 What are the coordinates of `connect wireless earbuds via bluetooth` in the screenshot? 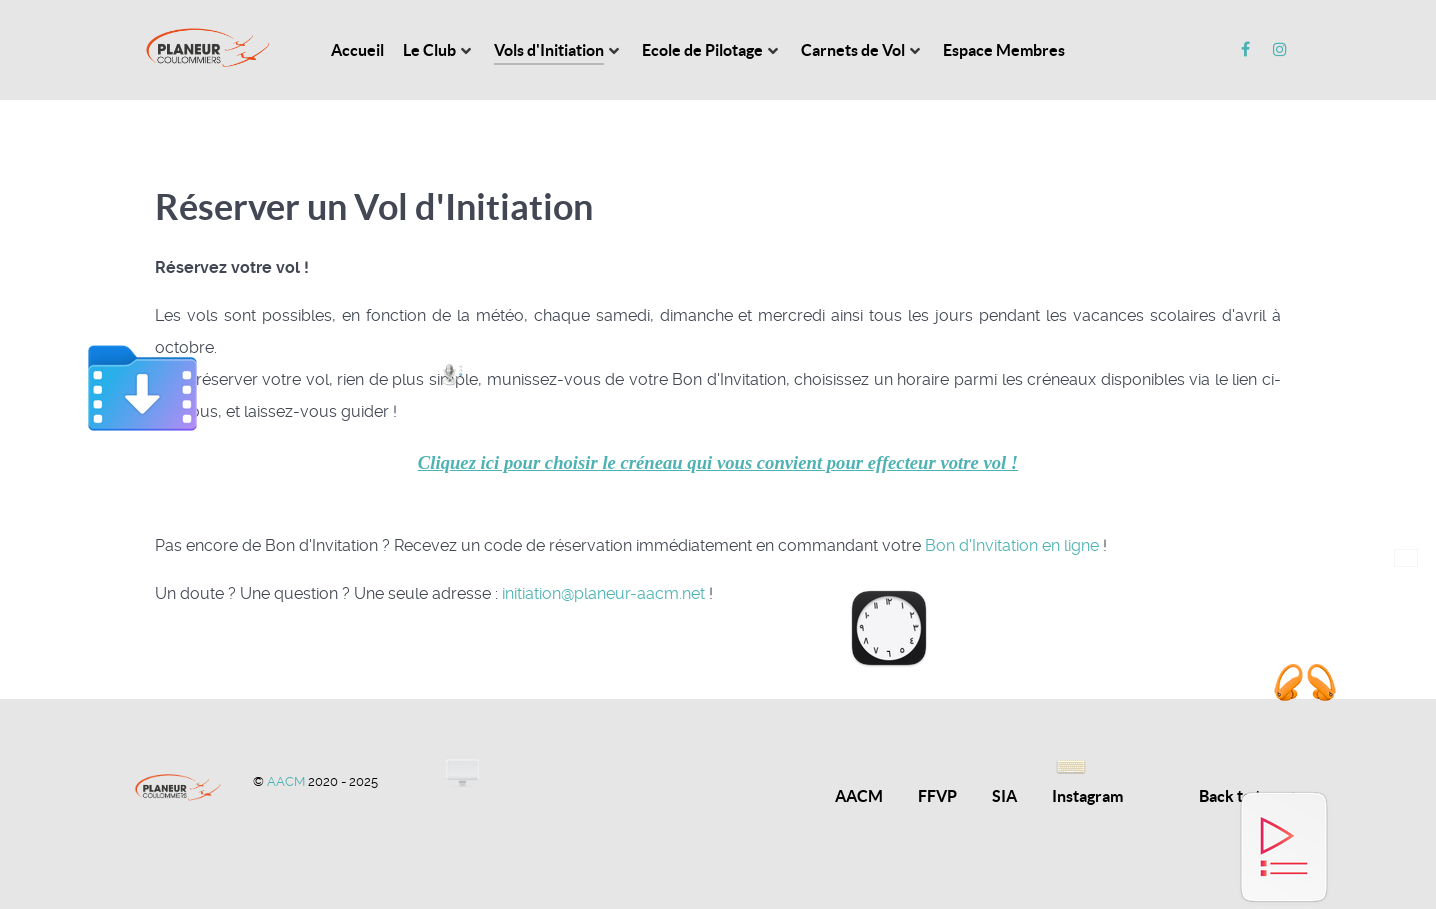 It's located at (1305, 685).